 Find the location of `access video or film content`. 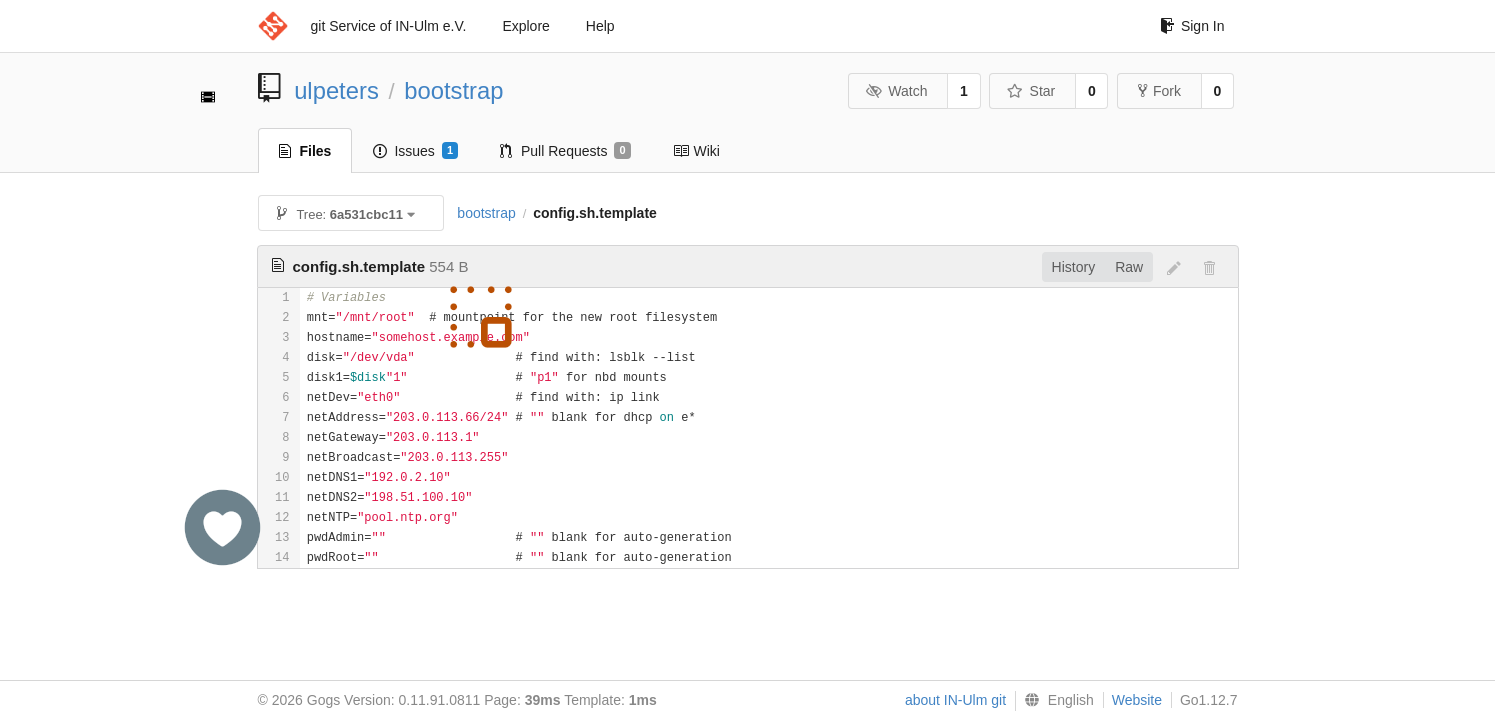

access video or film content is located at coordinates (208, 97).